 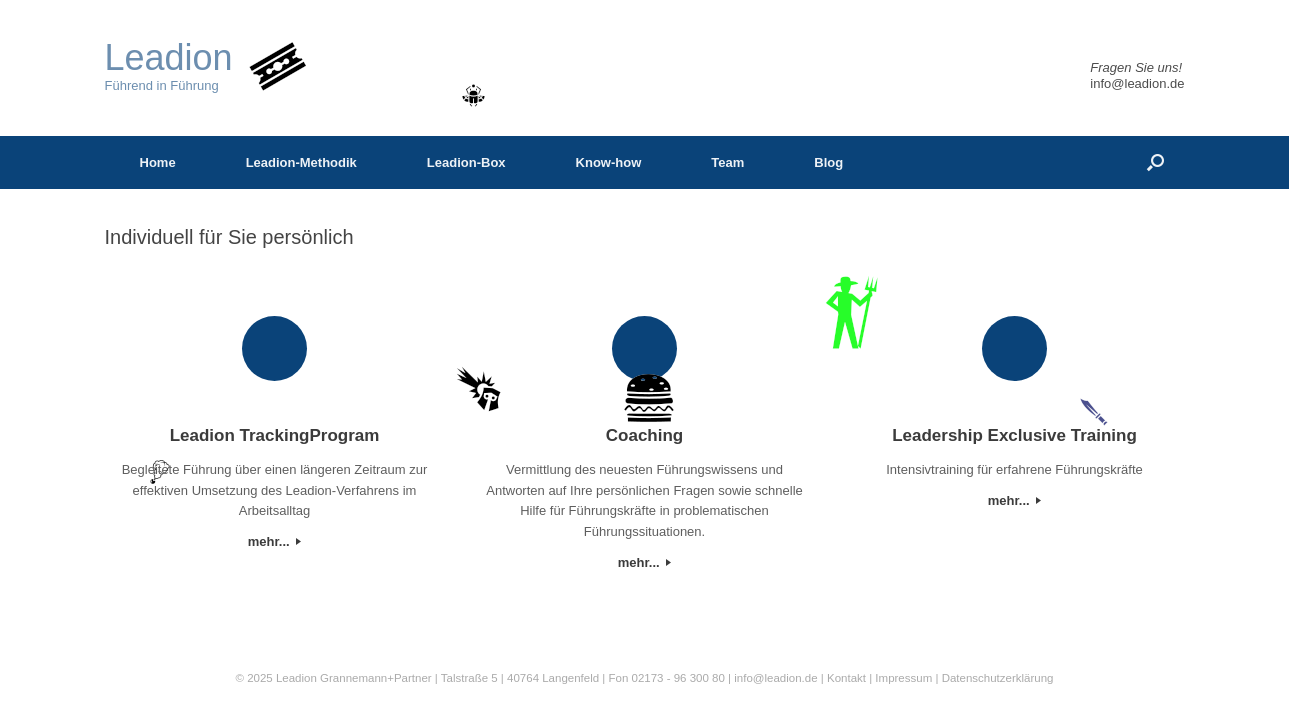 What do you see at coordinates (849, 312) in the screenshot?
I see `select farmer character class` at bounding box center [849, 312].